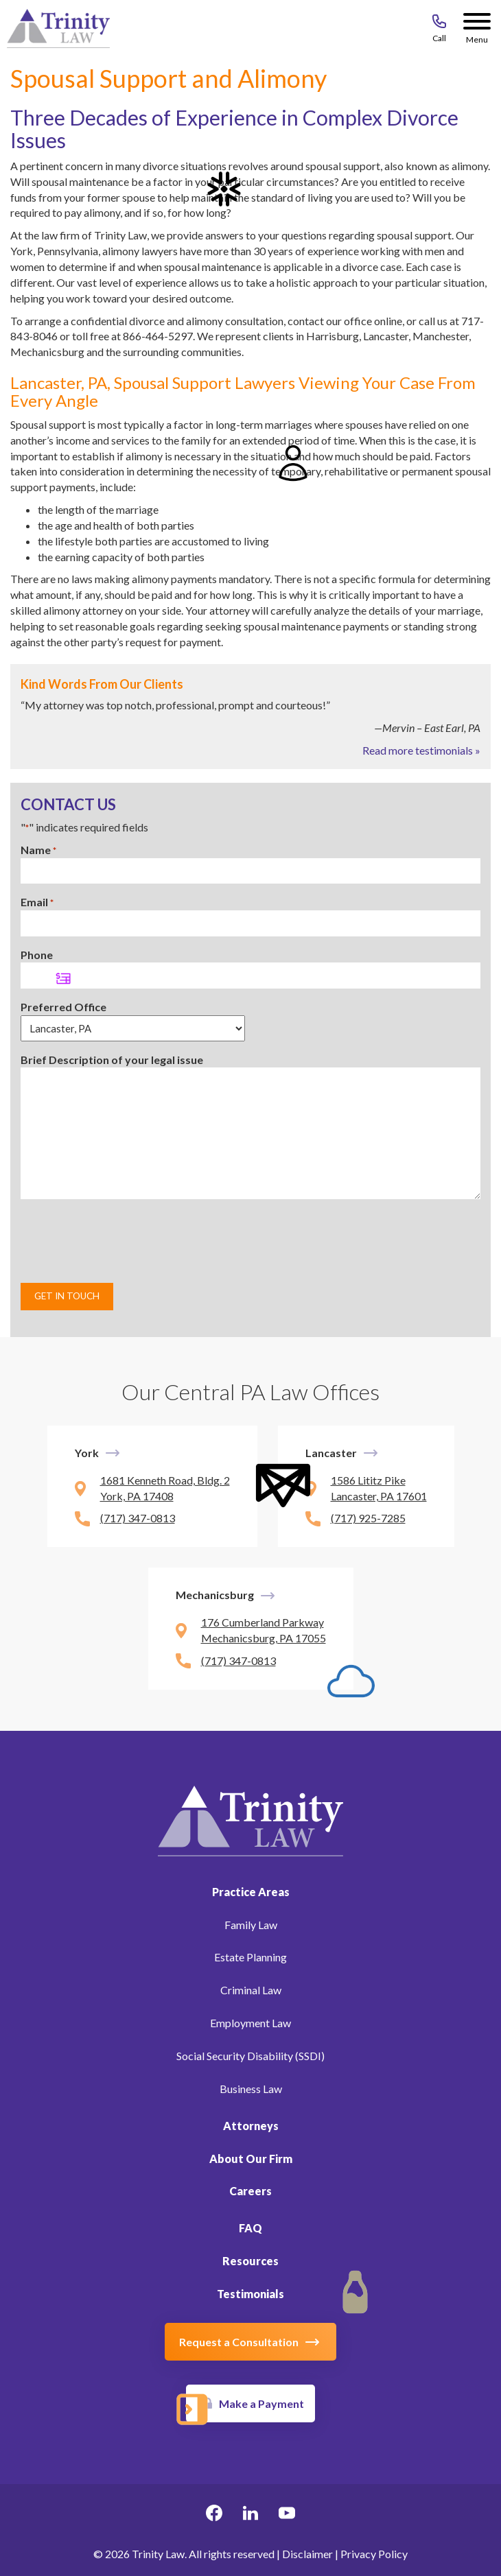  What do you see at coordinates (63, 978) in the screenshot?
I see `view or manage invoices` at bounding box center [63, 978].